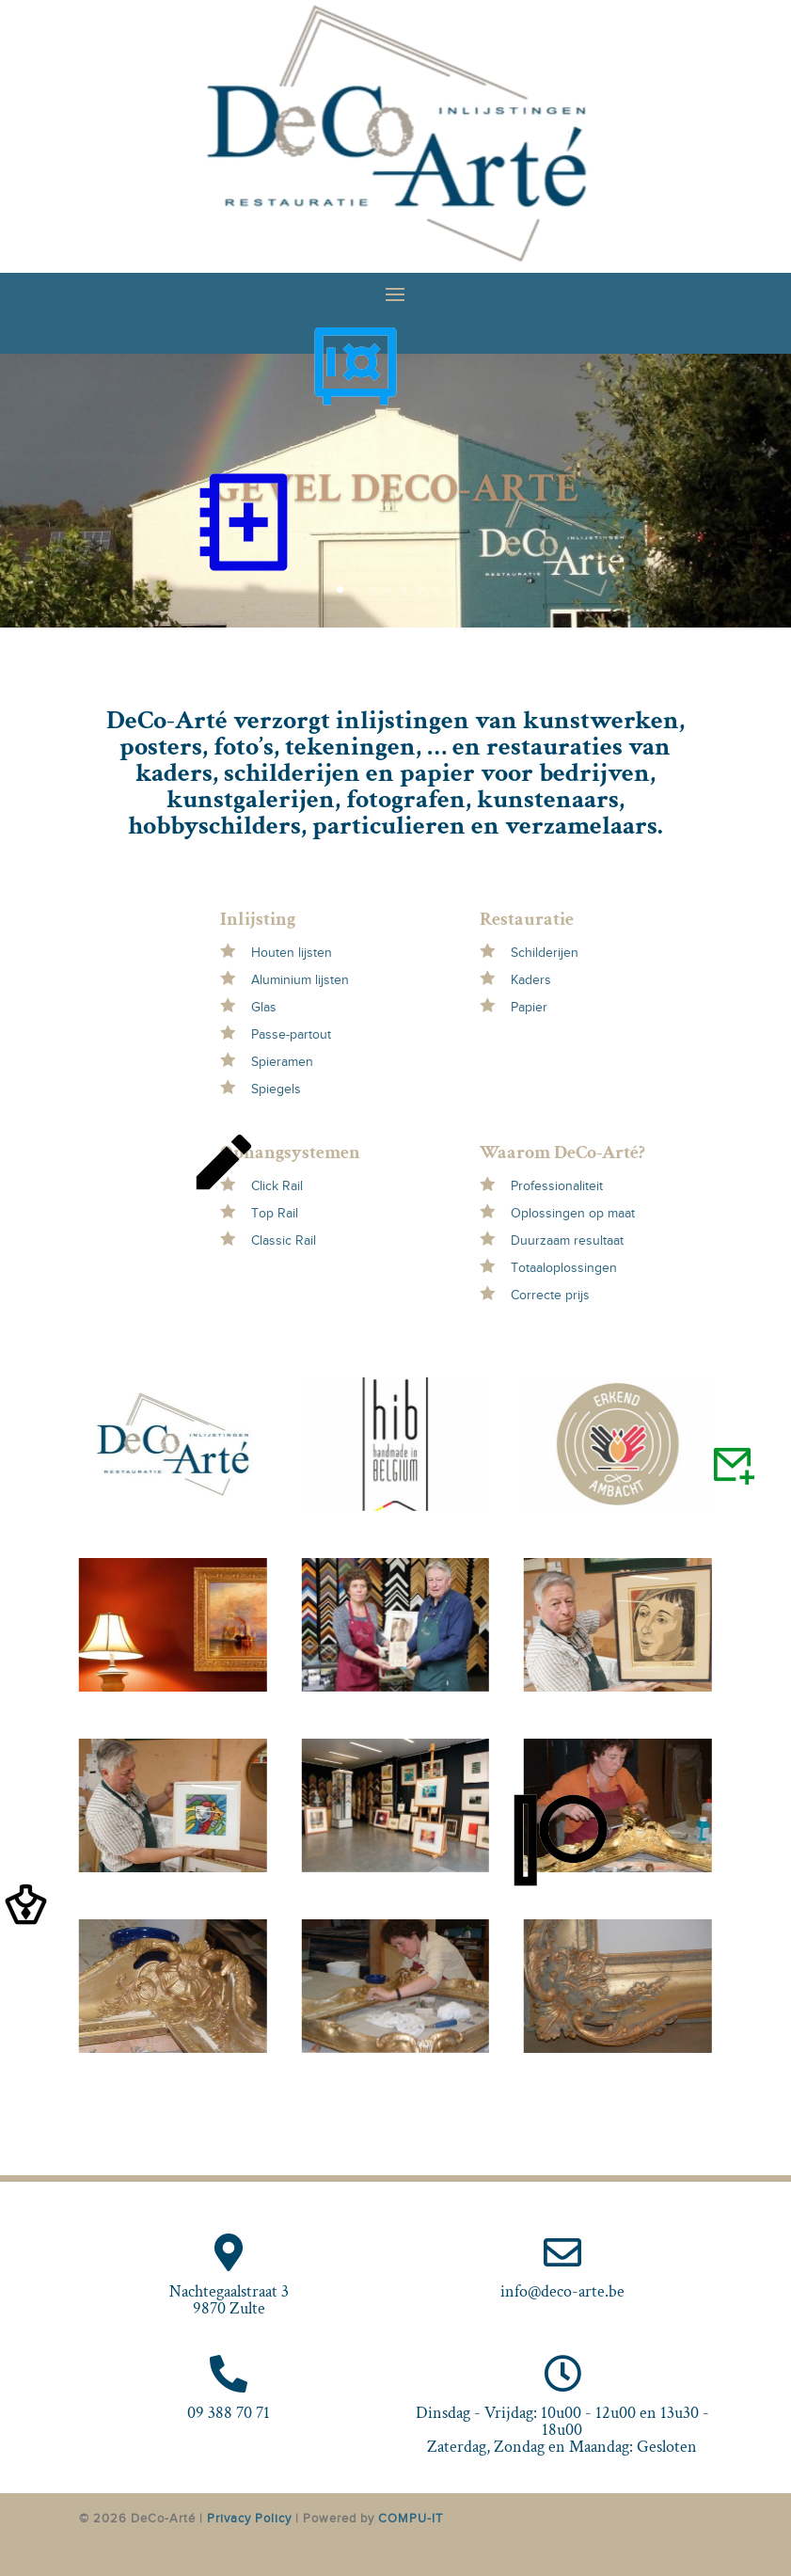 The height and width of the screenshot is (2576, 791). What do you see at coordinates (732, 1464) in the screenshot?
I see `compose a new email` at bounding box center [732, 1464].